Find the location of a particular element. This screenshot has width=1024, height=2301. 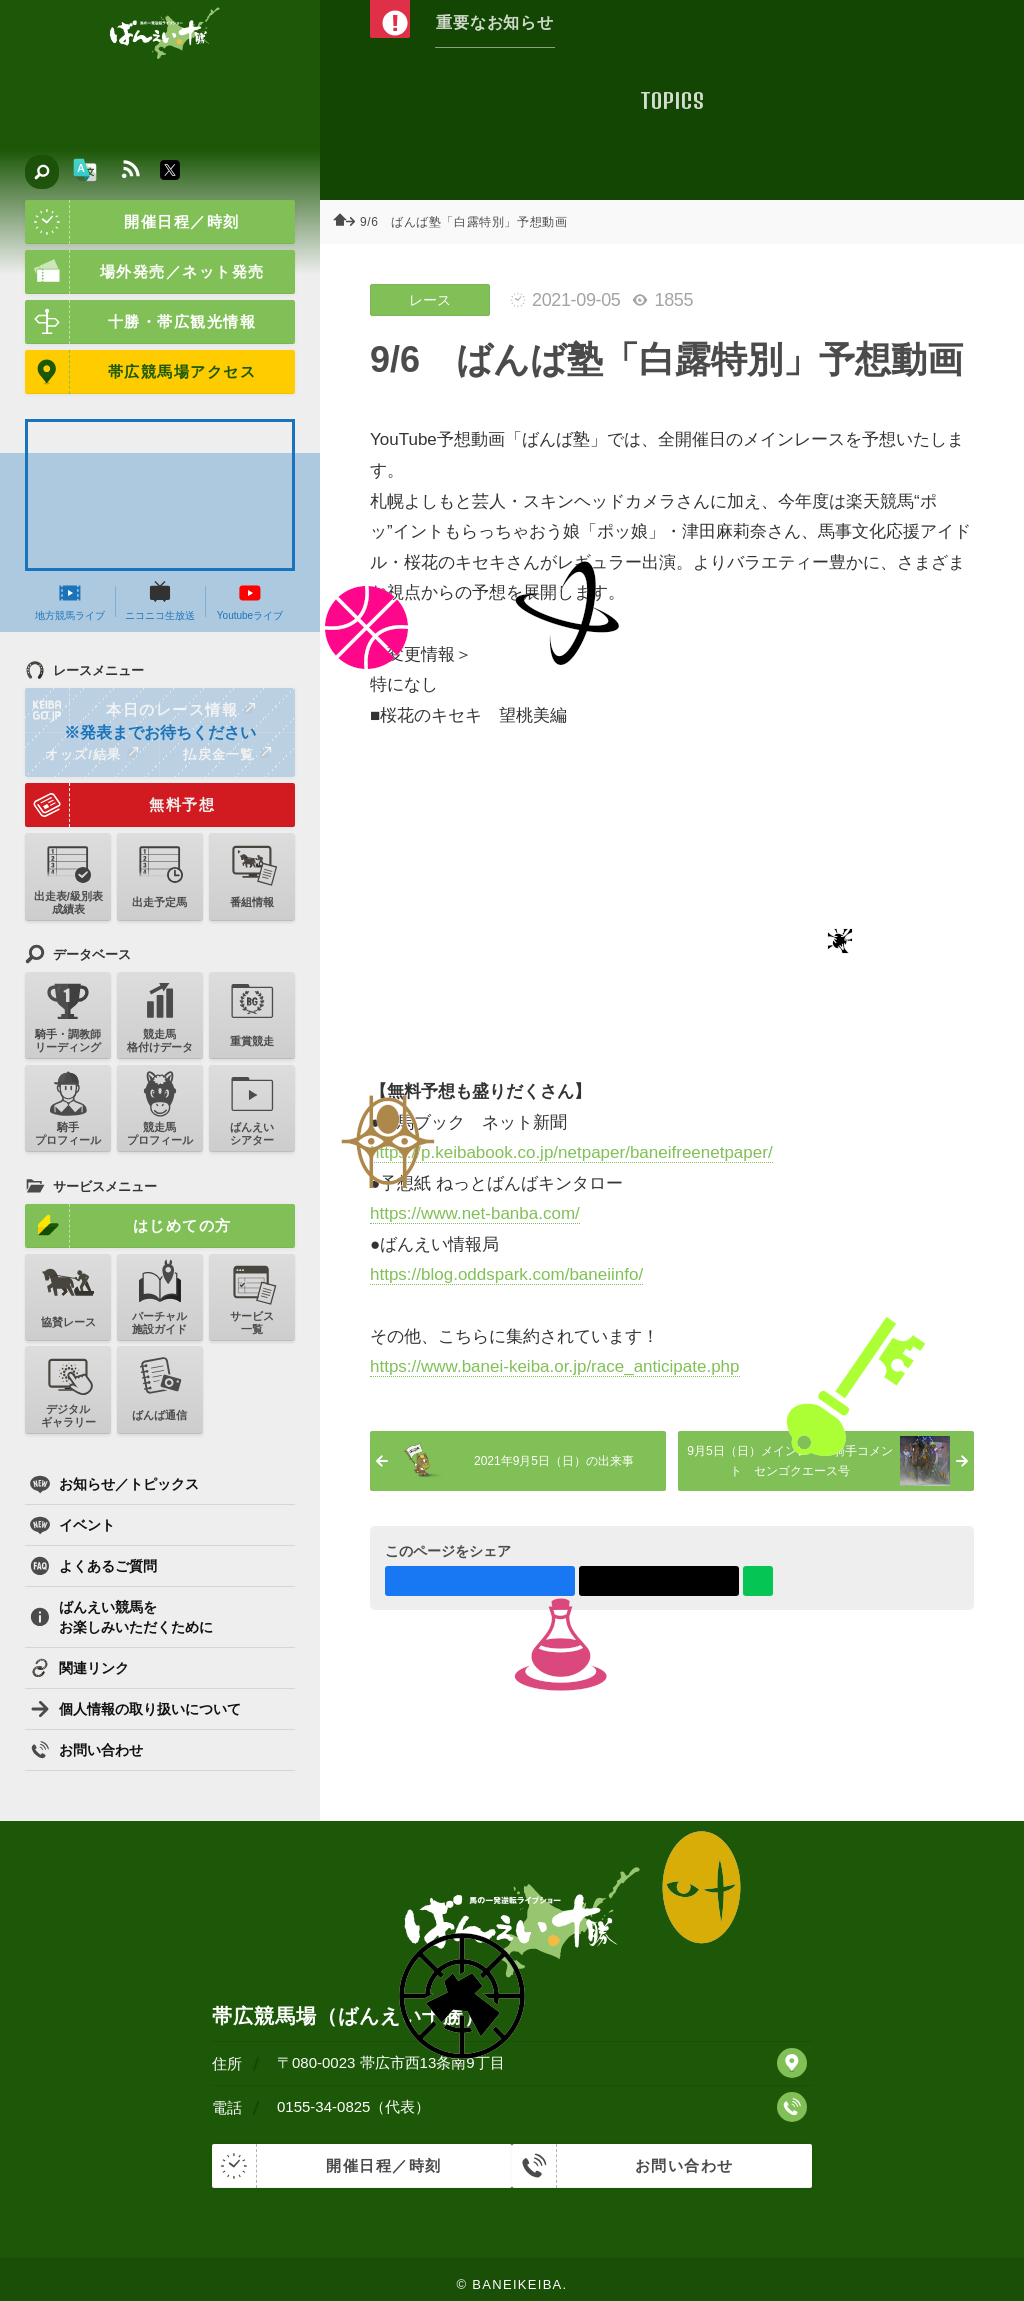

access security or authentication settings is located at coordinates (857, 1387).